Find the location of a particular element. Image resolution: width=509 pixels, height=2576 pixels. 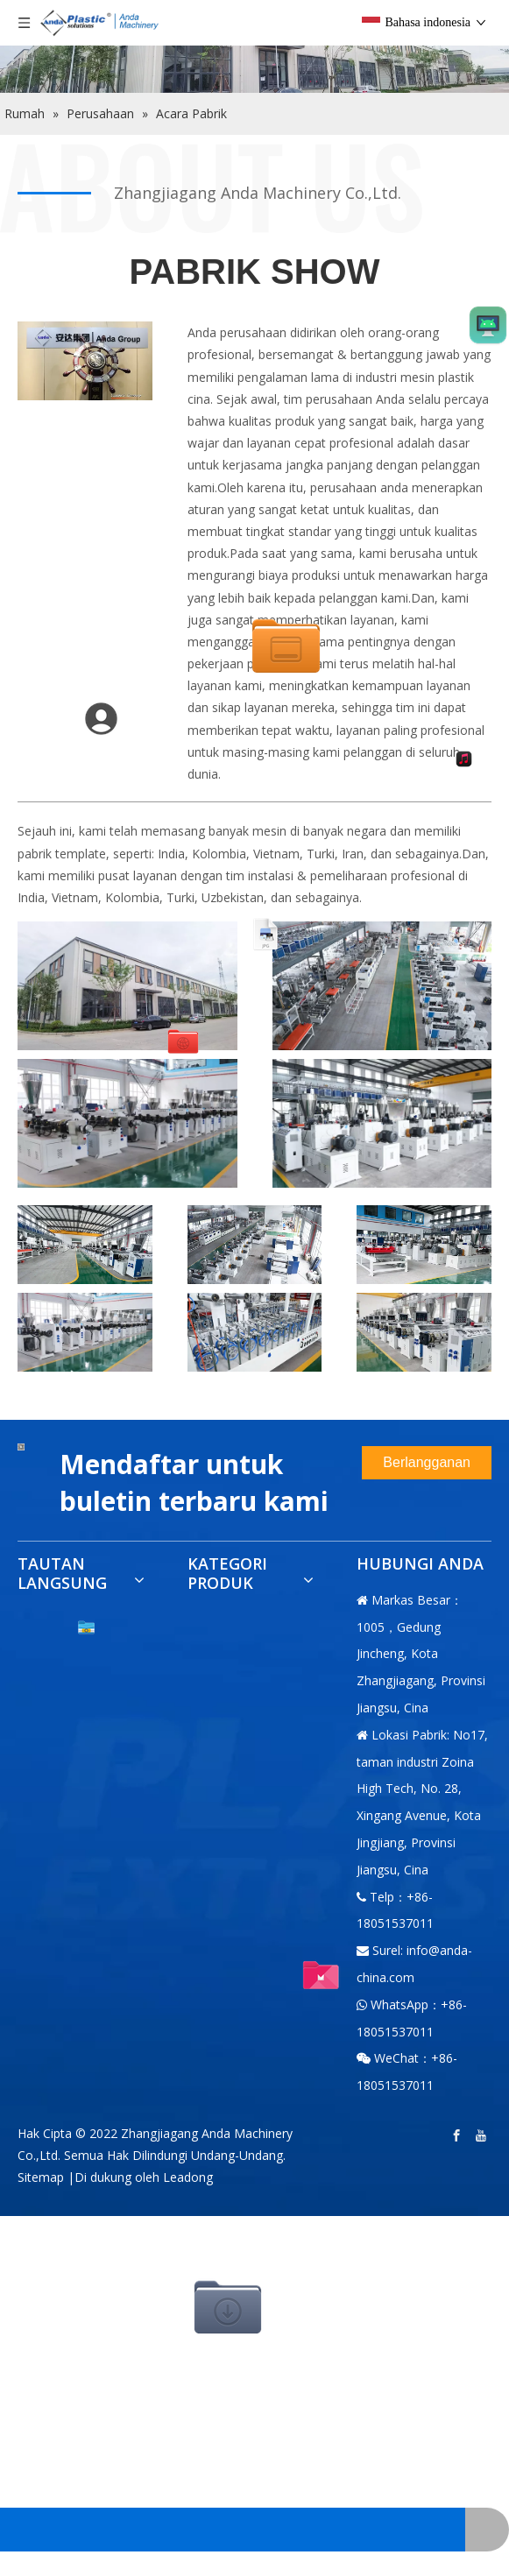

access your downloads folder is located at coordinates (228, 2307).